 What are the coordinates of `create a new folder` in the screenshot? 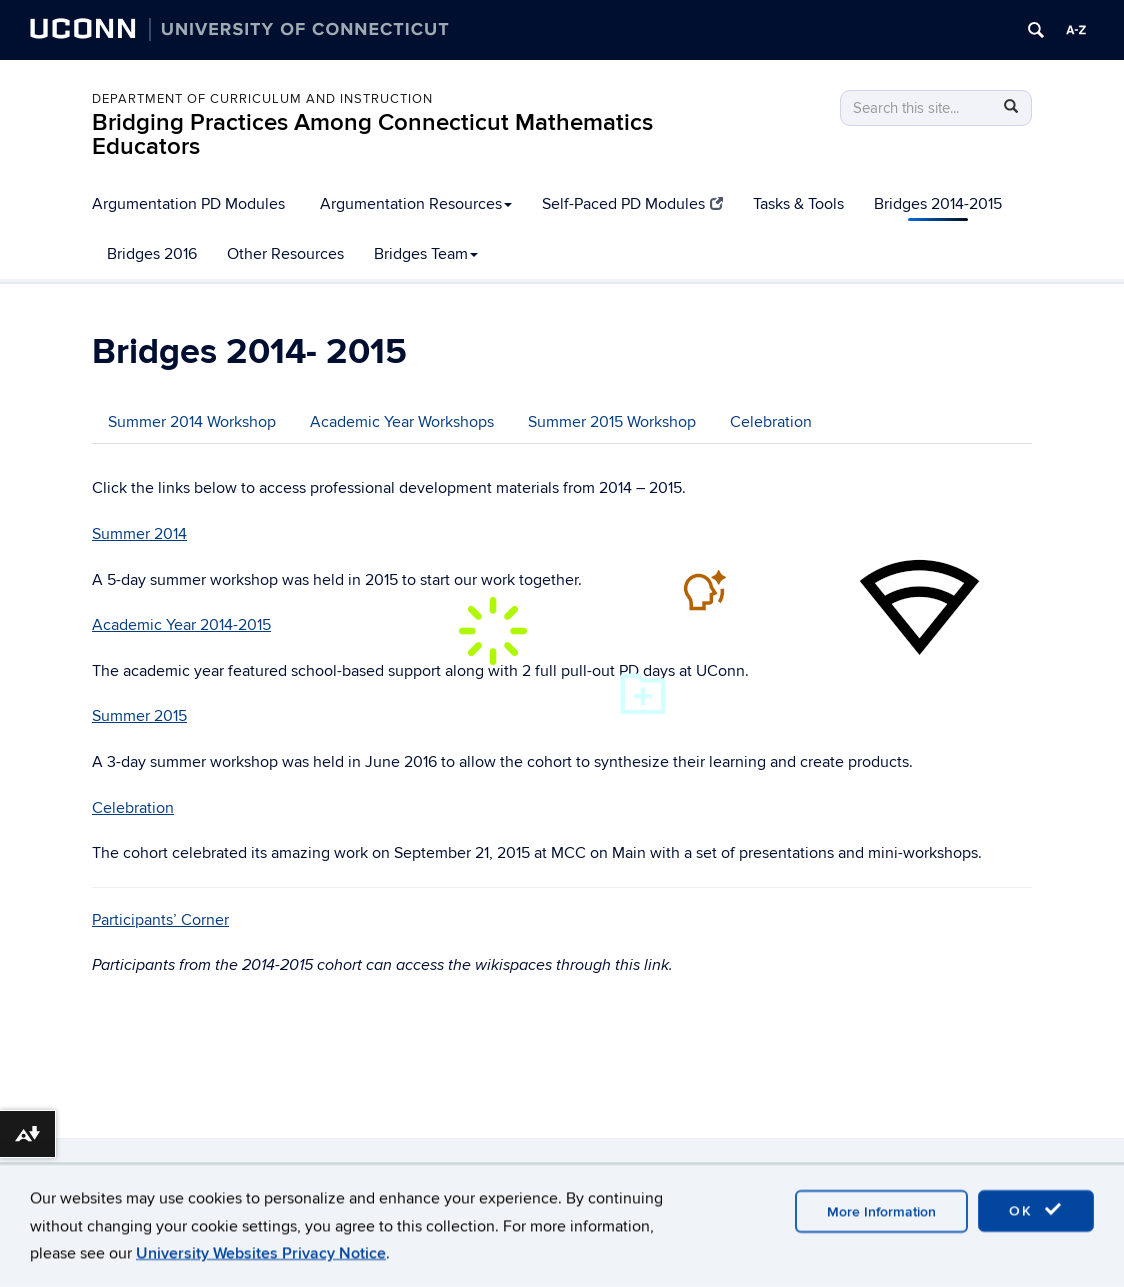 It's located at (643, 694).